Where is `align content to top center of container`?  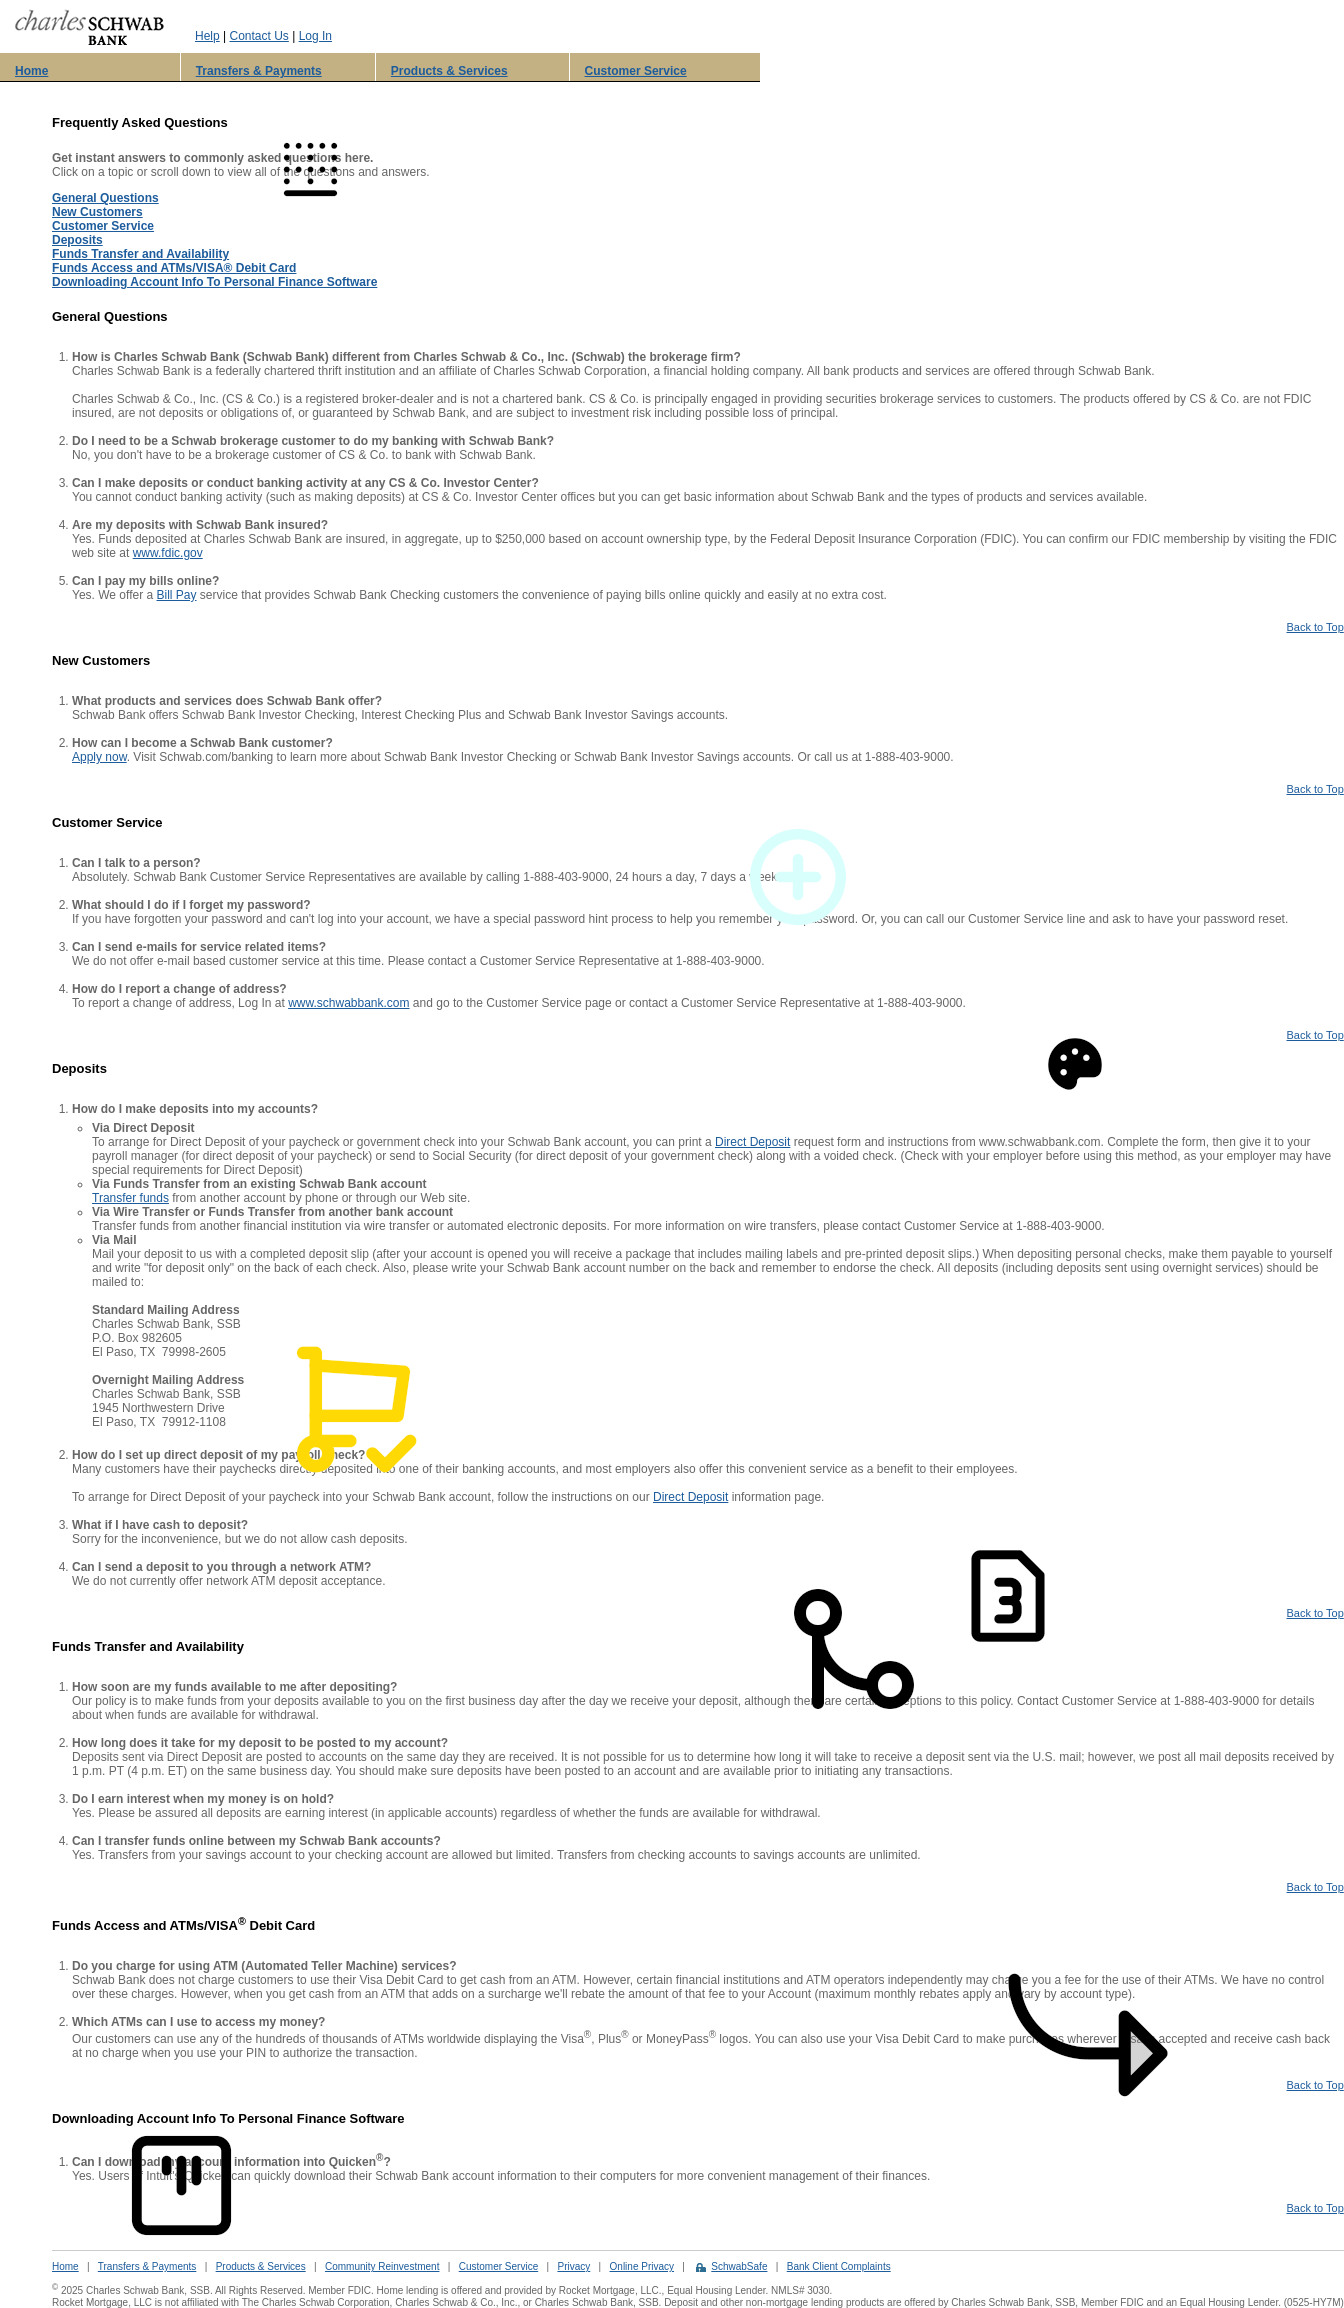
align content to top center of container is located at coordinates (181, 2185).